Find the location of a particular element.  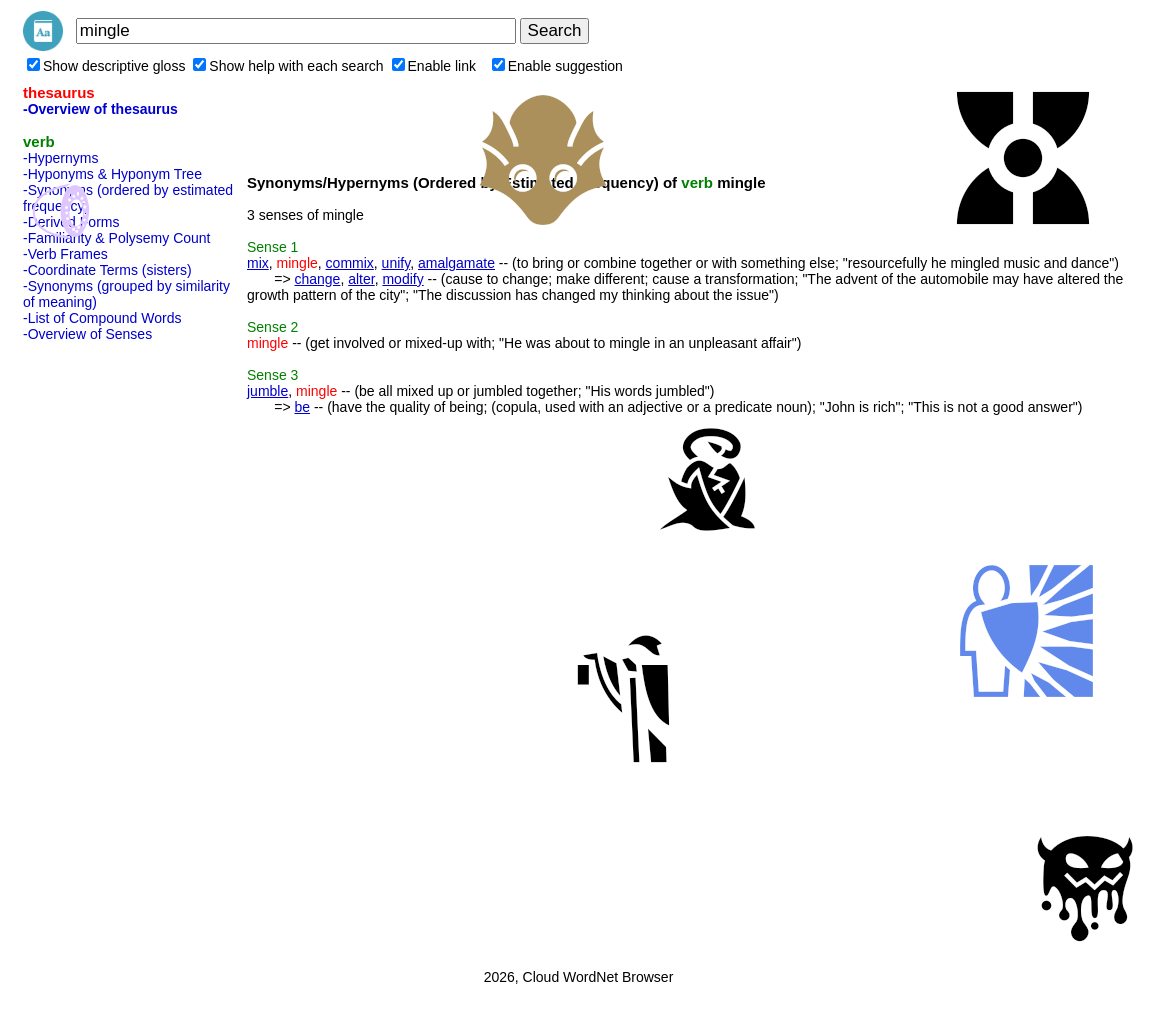

activate protective shield or barrier is located at coordinates (1026, 630).